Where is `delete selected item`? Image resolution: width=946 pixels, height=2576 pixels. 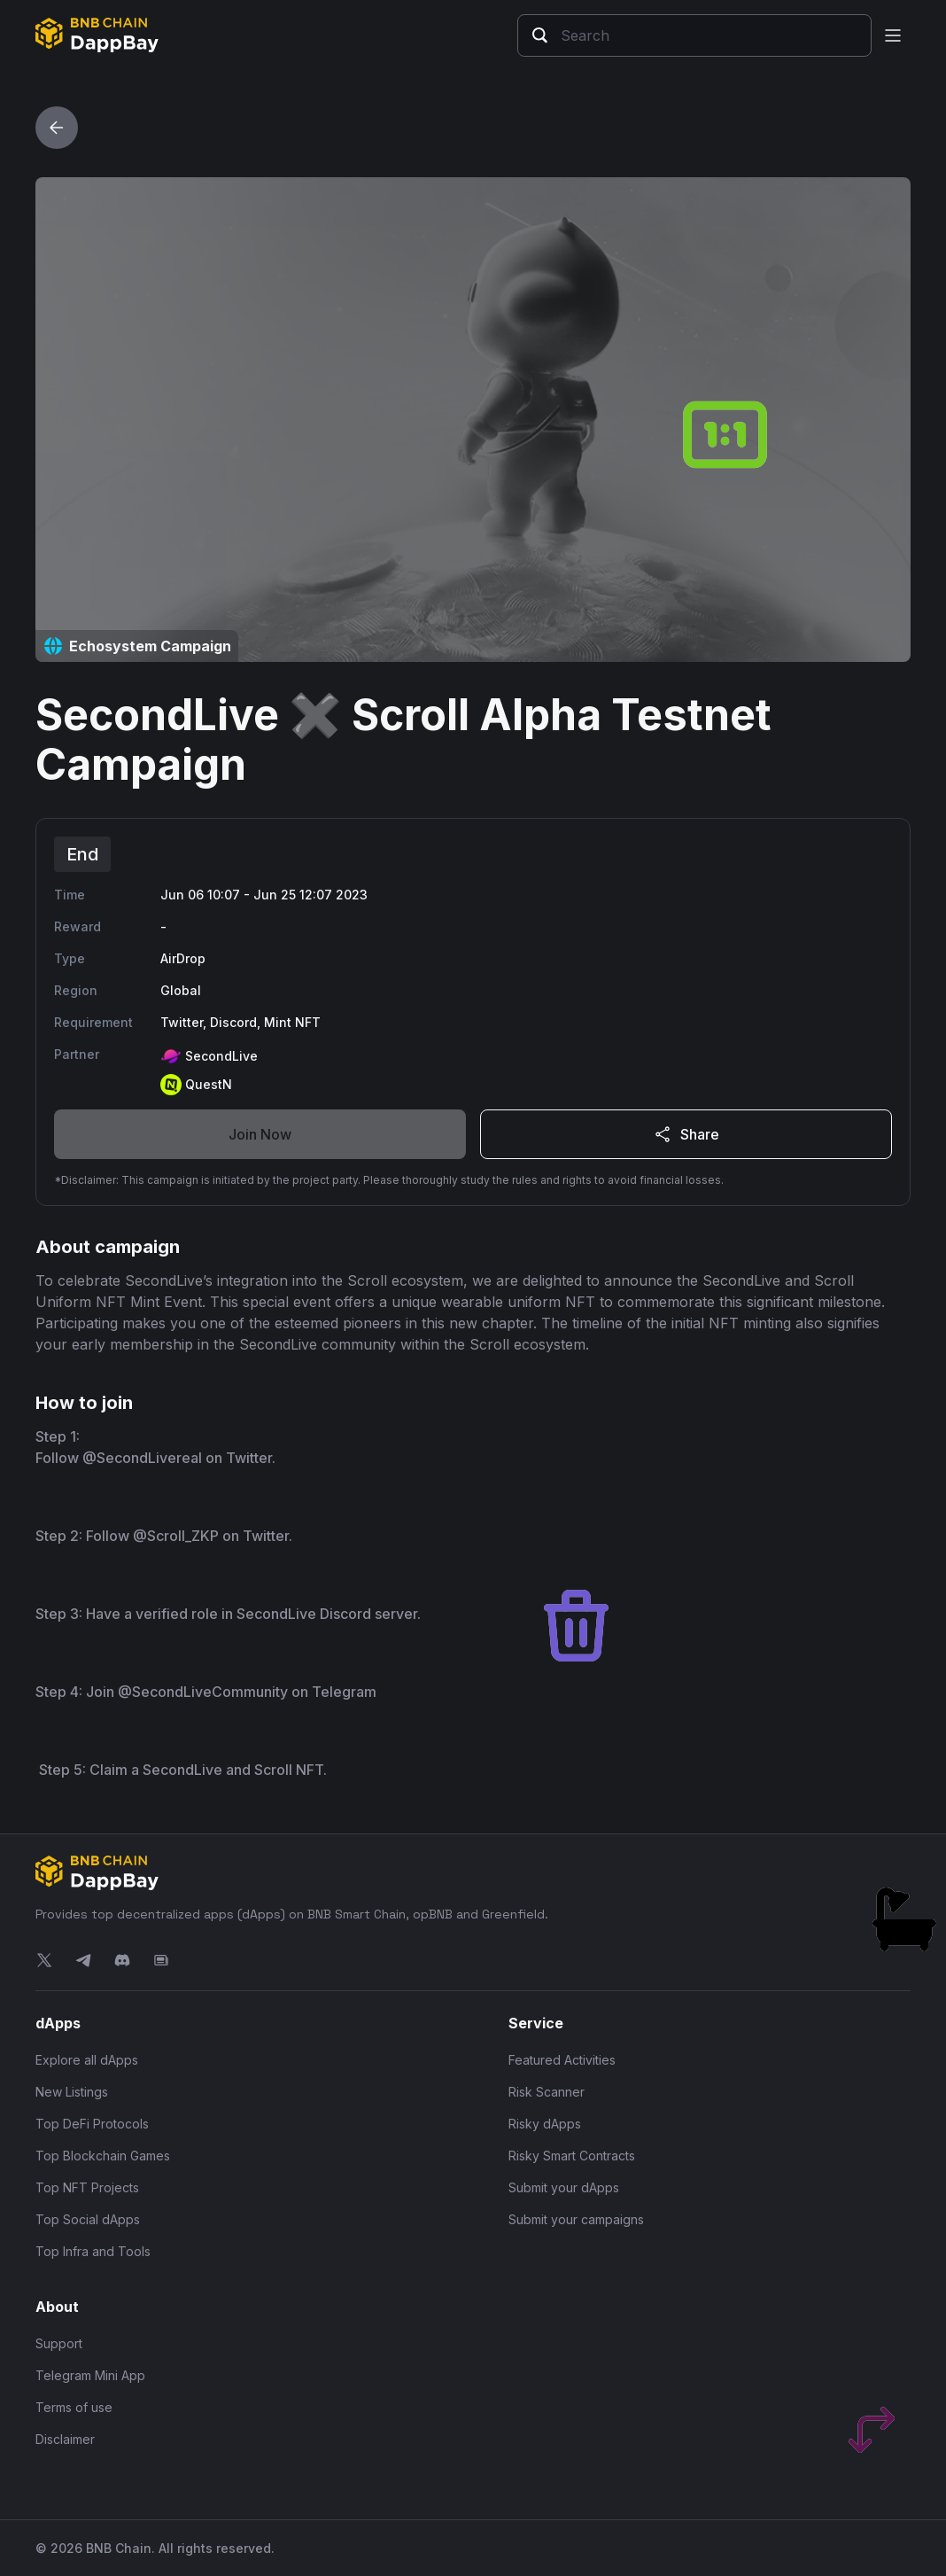 delete selected item is located at coordinates (576, 1625).